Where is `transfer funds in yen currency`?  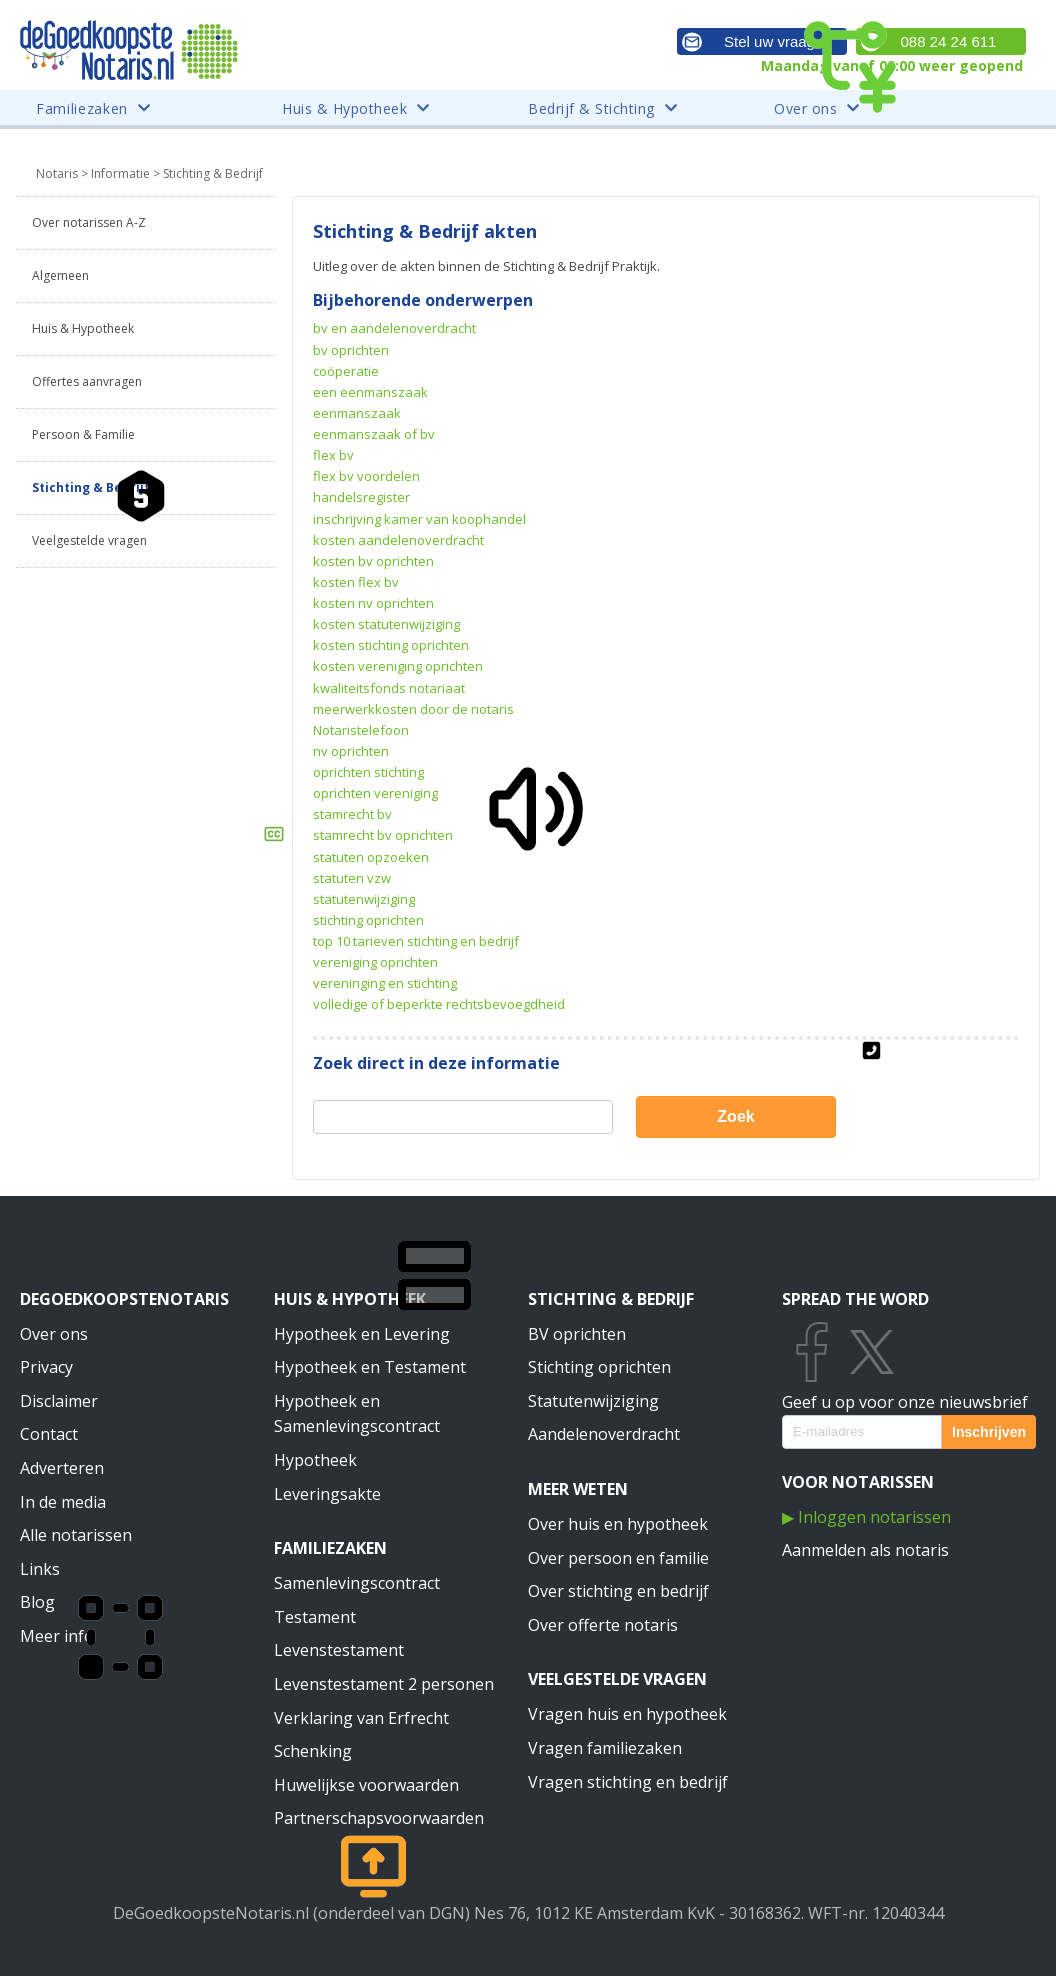
transfer funds in yen currency is located at coordinates (850, 67).